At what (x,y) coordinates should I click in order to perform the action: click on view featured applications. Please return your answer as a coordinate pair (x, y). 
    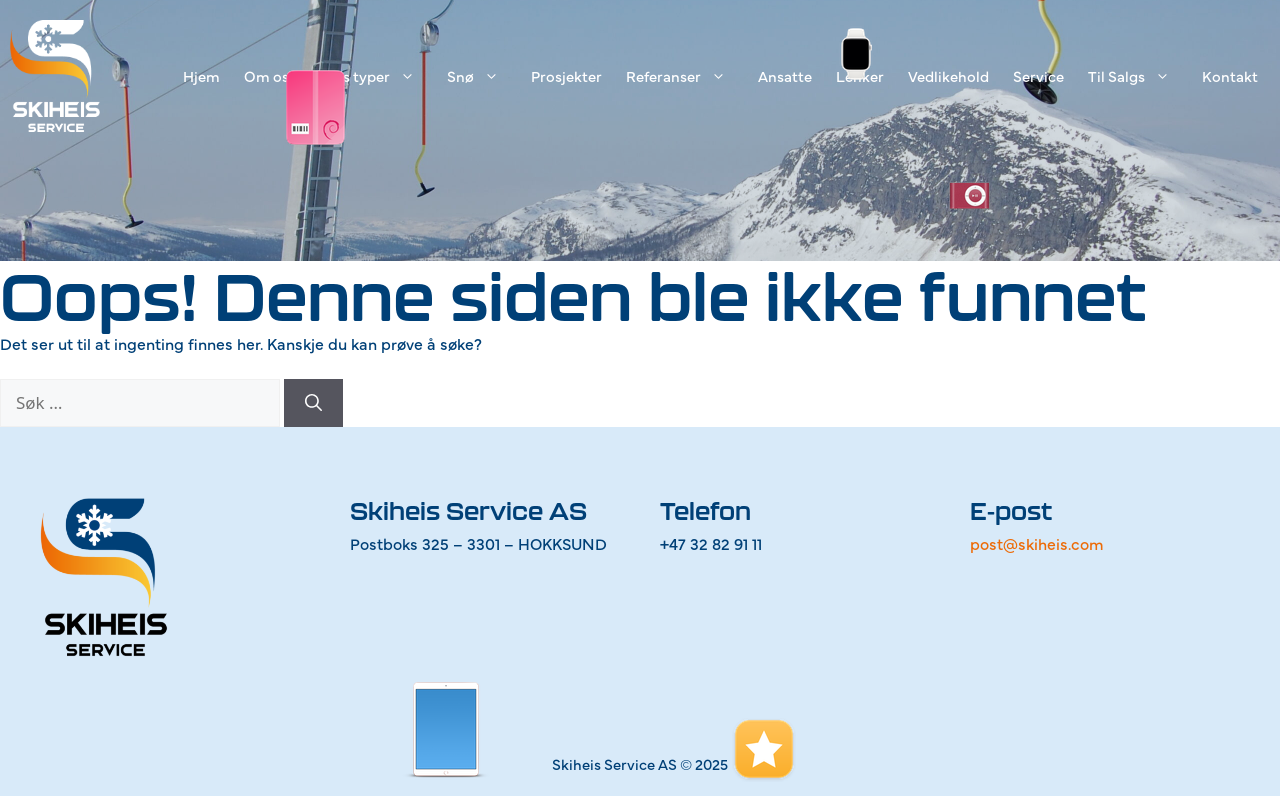
    Looking at the image, I should click on (764, 750).